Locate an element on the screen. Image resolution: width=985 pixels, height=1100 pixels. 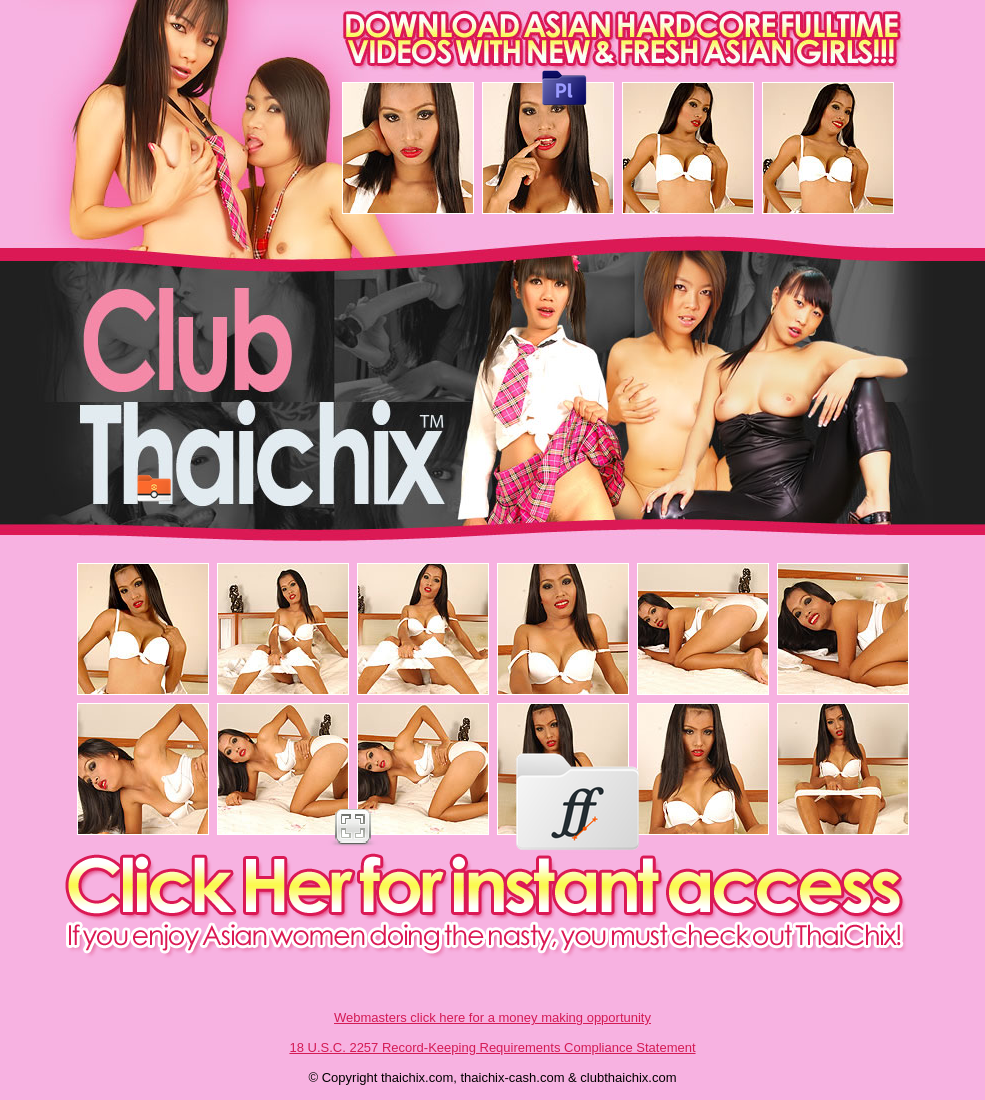
open fontforge project files folder is located at coordinates (577, 805).